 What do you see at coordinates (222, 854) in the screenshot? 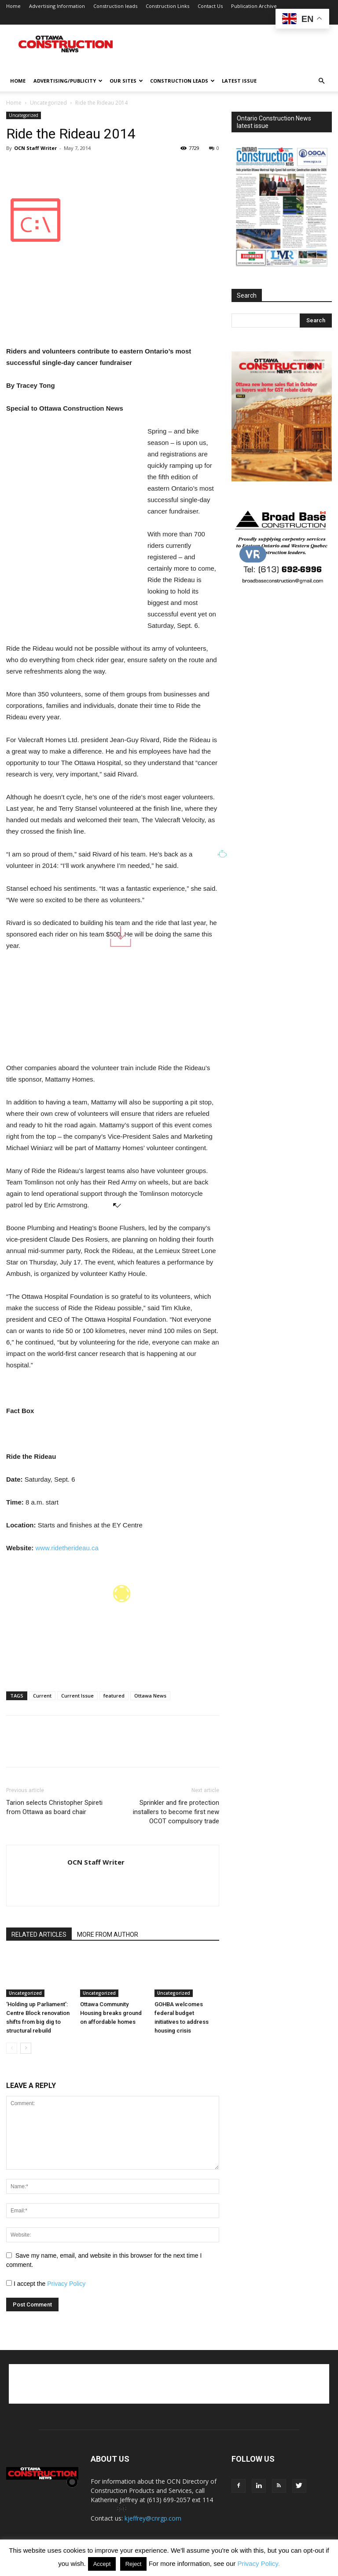
I see `view engine status or diagnostics` at bounding box center [222, 854].